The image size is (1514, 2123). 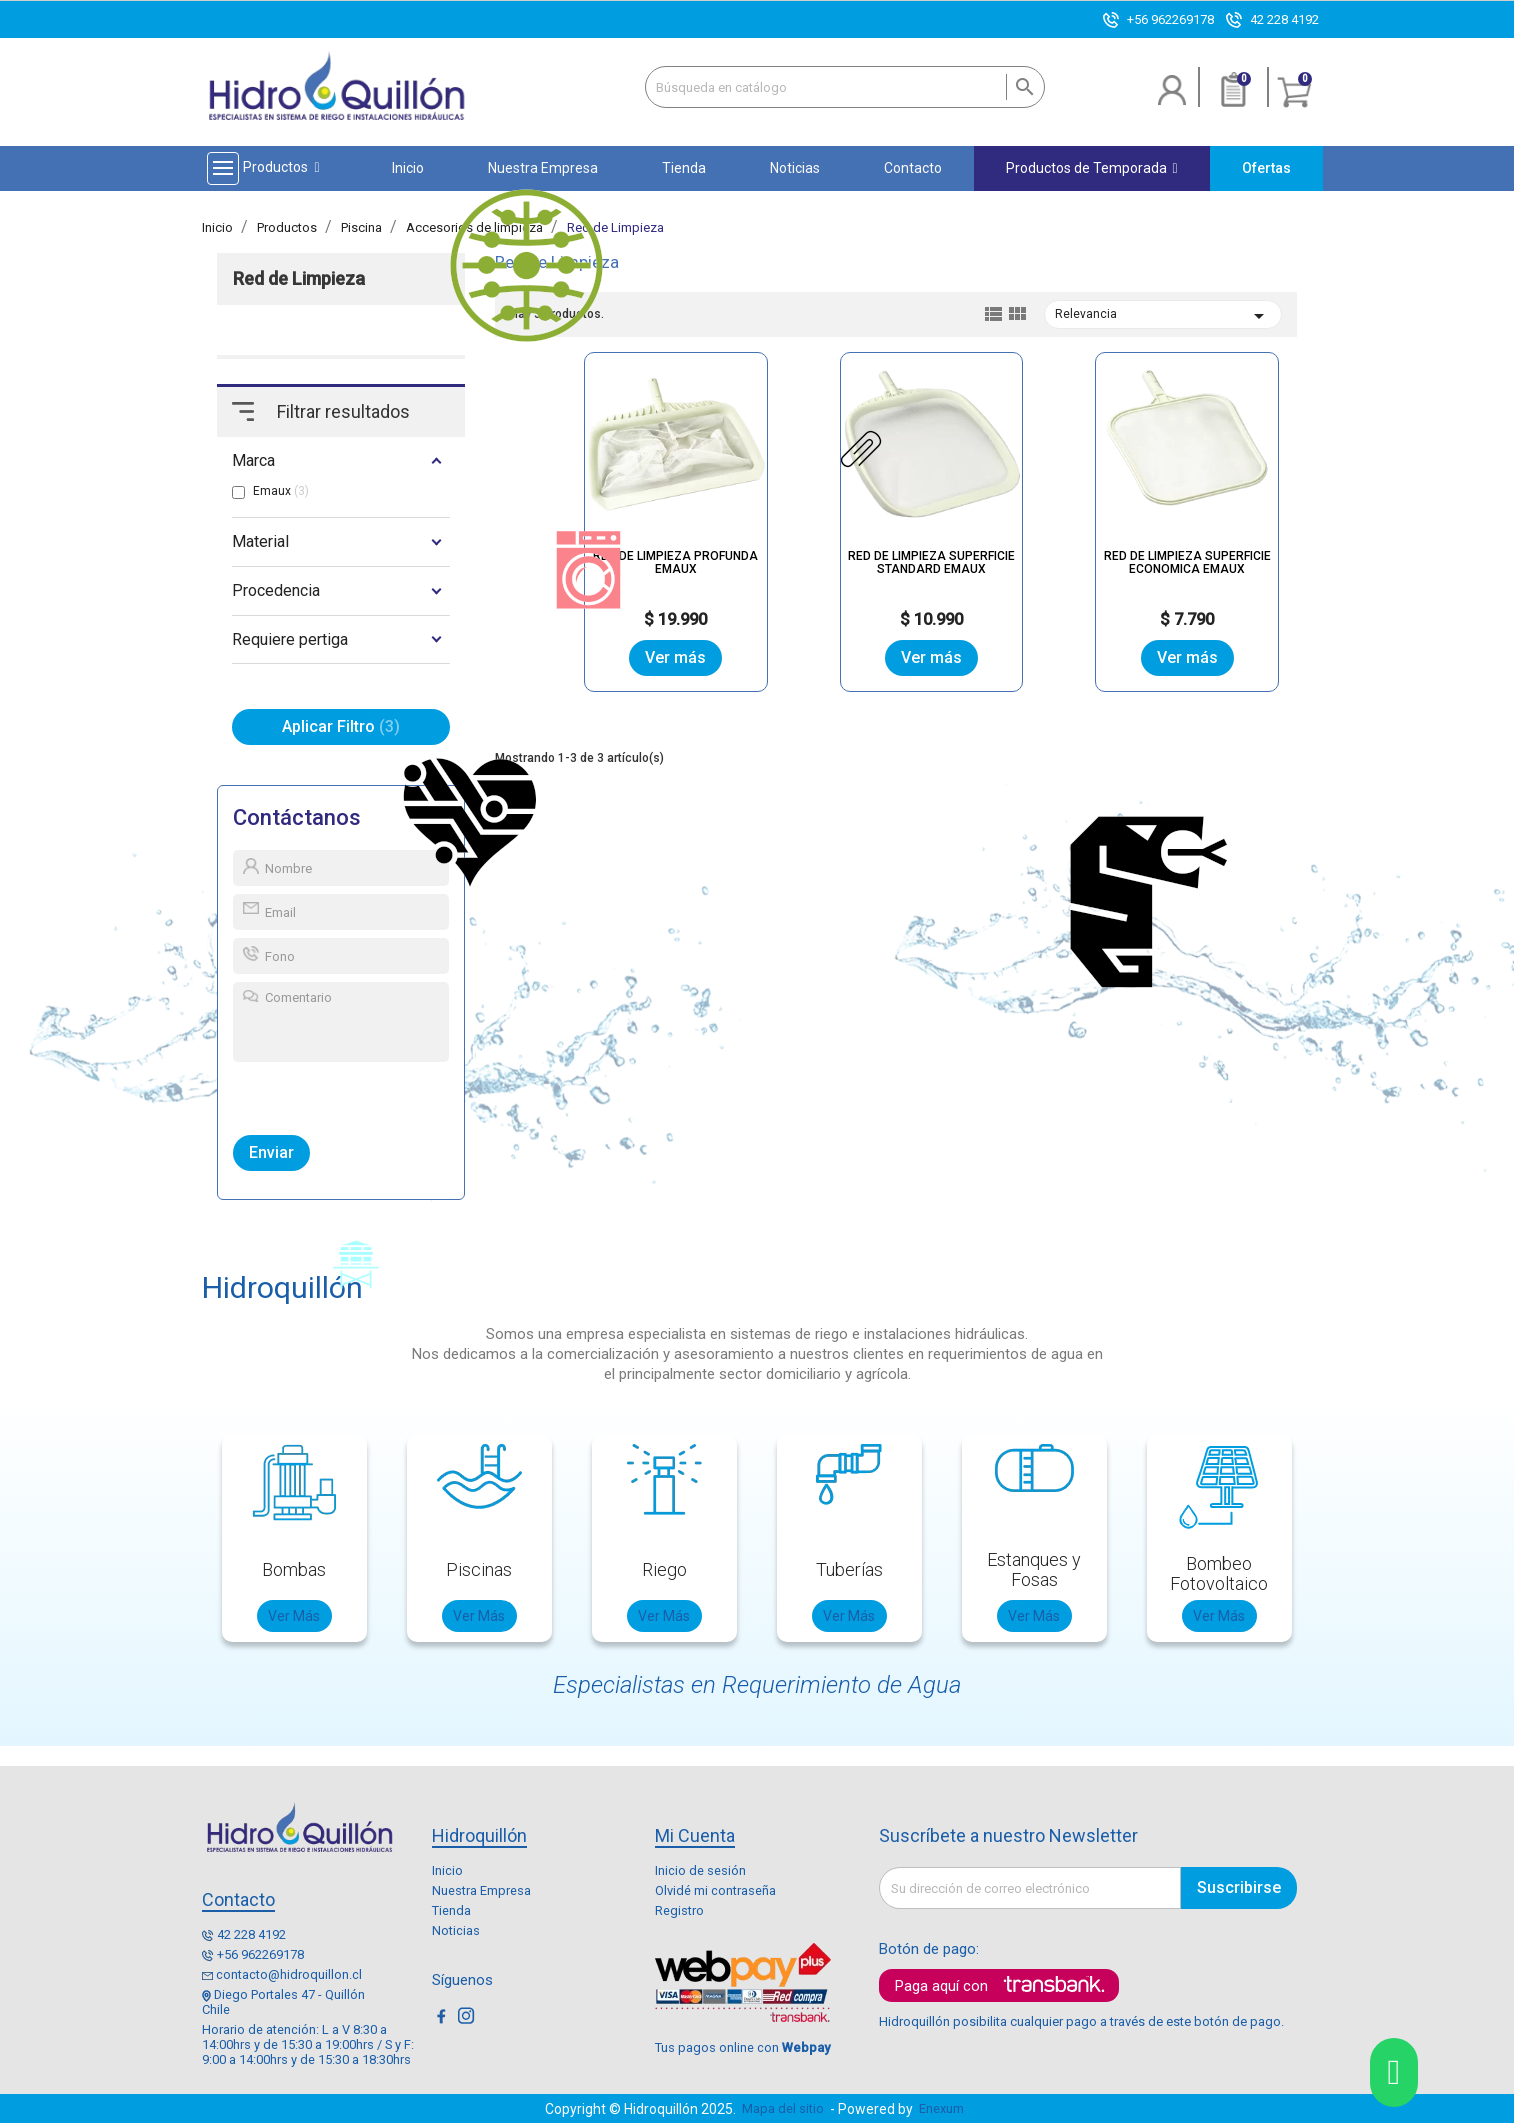 I want to click on access laundry or appliance controls, so click(x=588, y=568).